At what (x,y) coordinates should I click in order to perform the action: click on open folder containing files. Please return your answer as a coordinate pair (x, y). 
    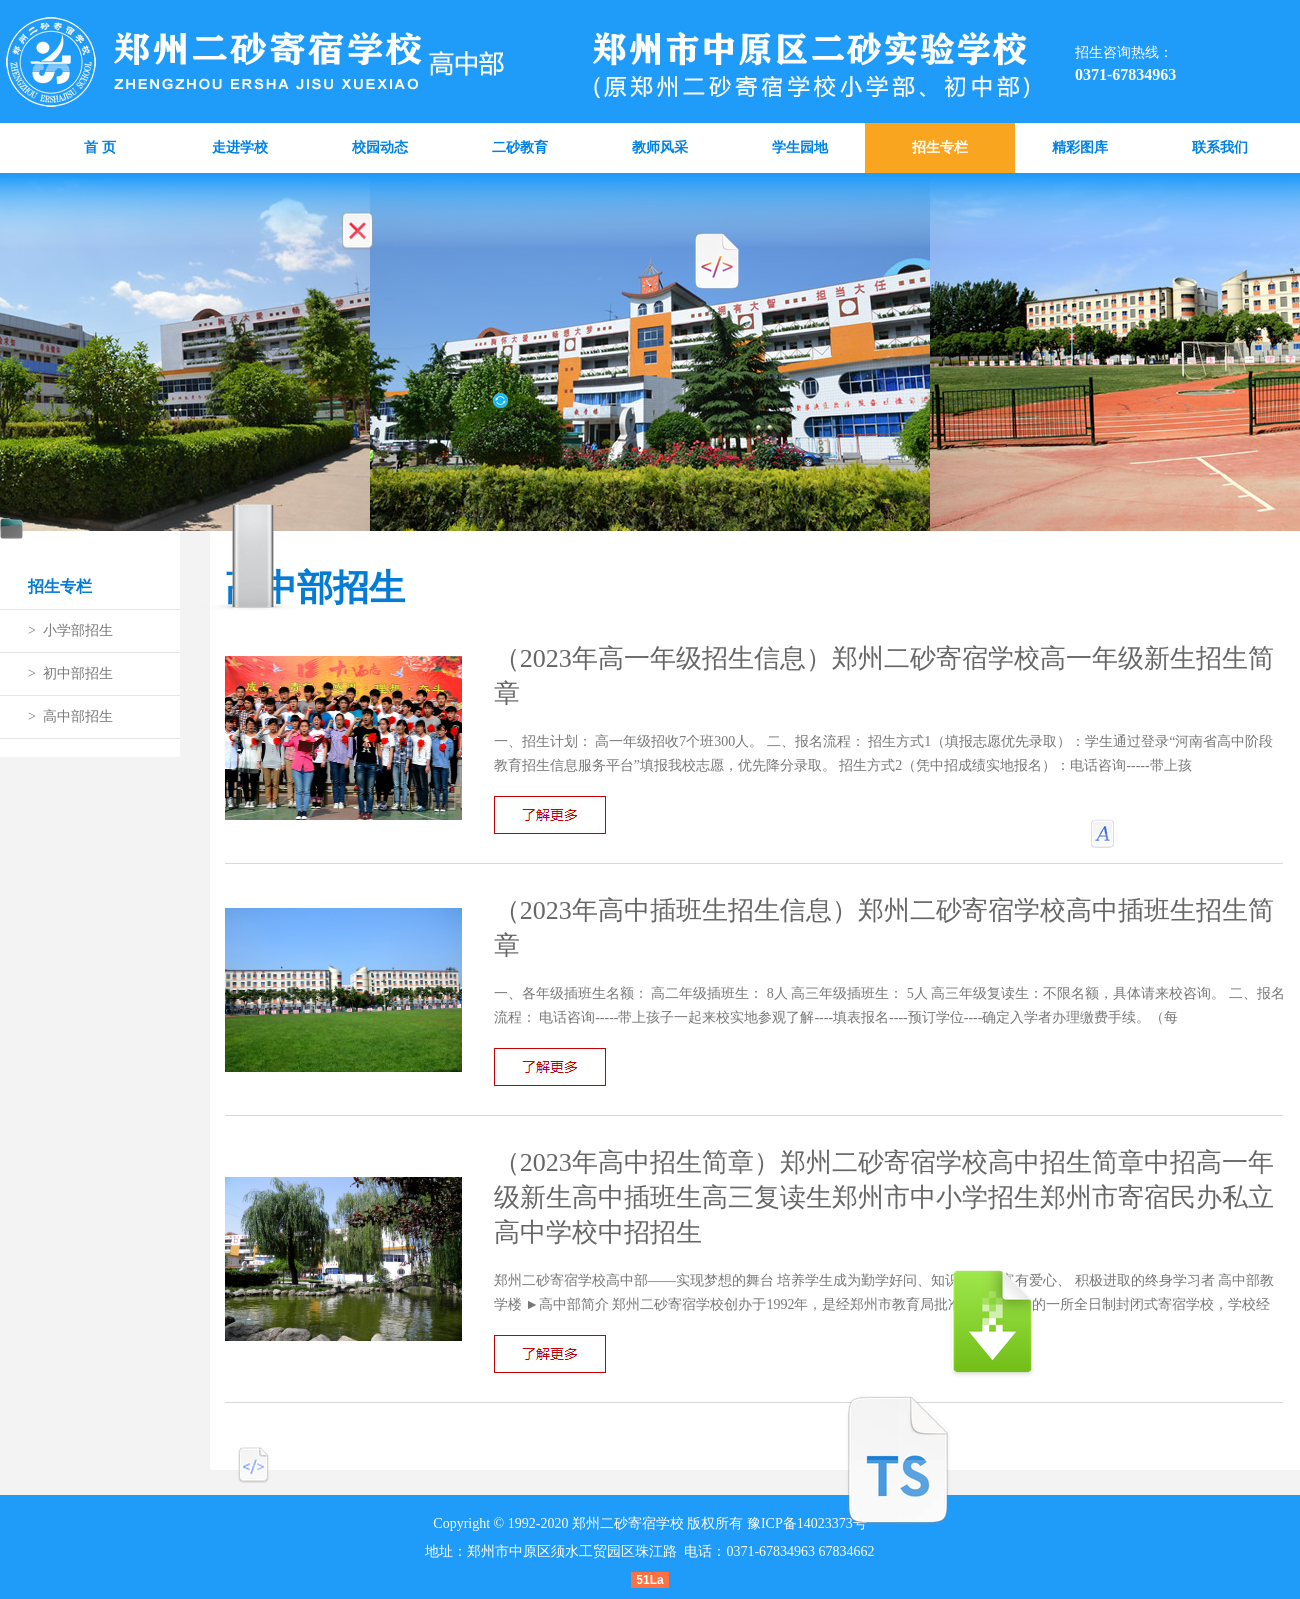
    Looking at the image, I should click on (11, 528).